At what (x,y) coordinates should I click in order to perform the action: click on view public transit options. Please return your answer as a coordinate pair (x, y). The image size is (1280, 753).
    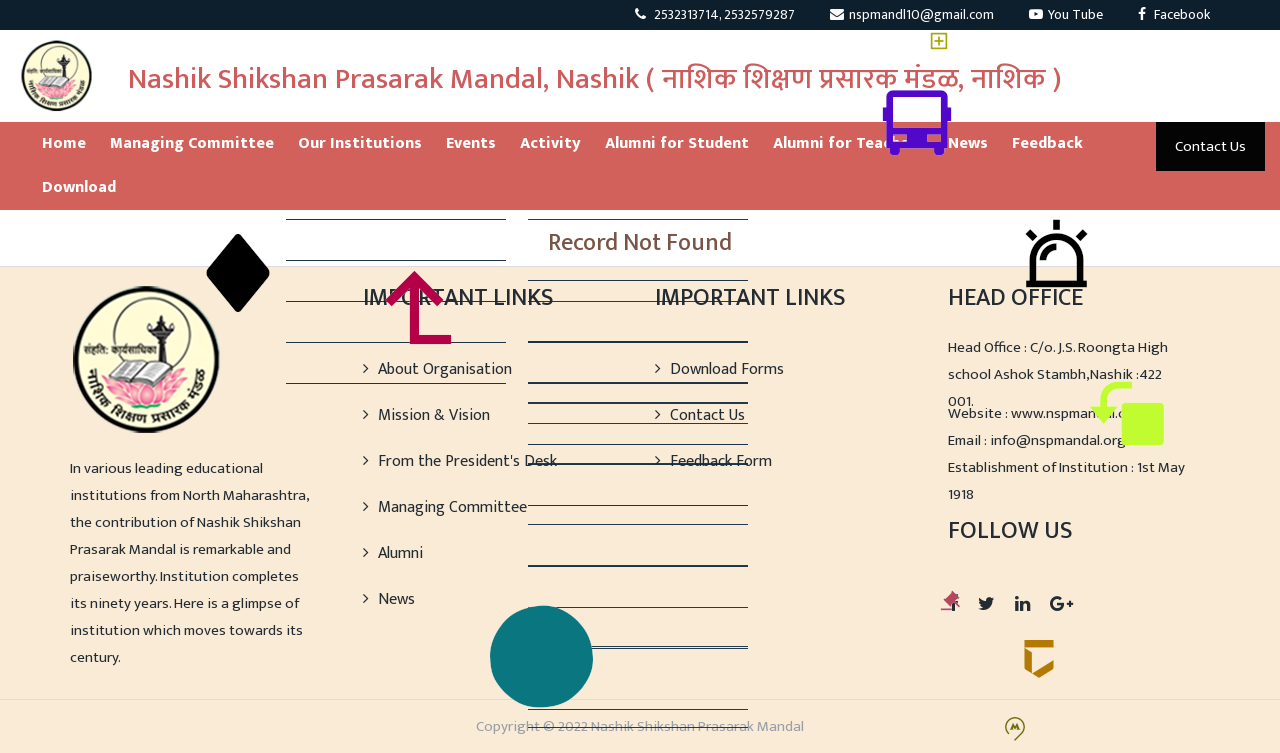
    Looking at the image, I should click on (917, 121).